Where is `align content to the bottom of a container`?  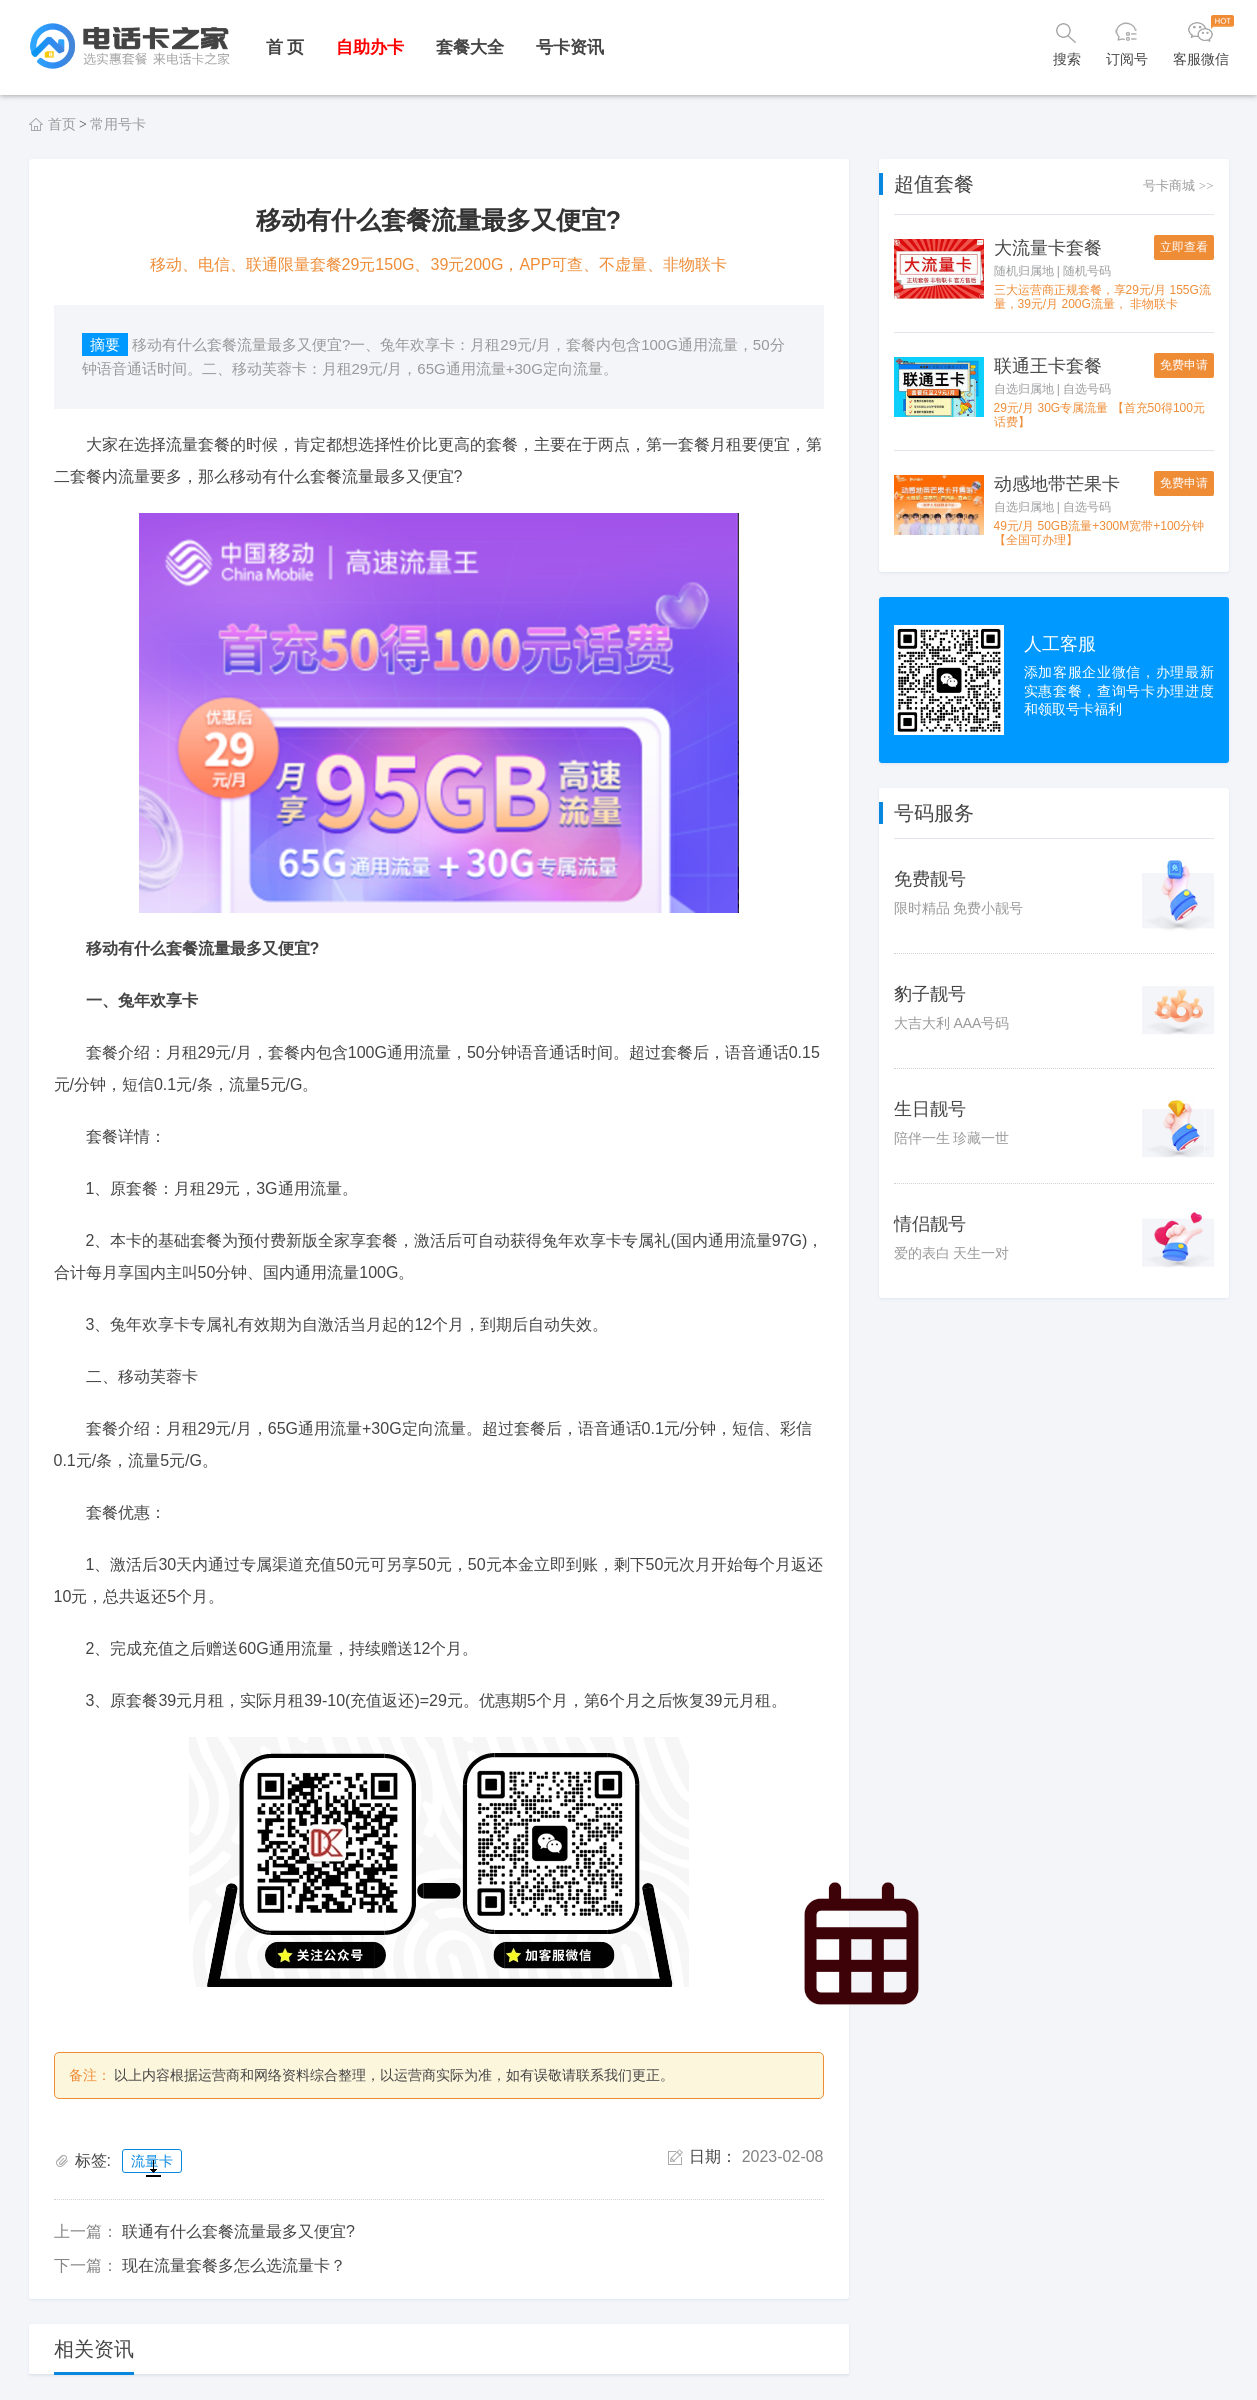
align content to the bottom of a container is located at coordinates (153, 2168).